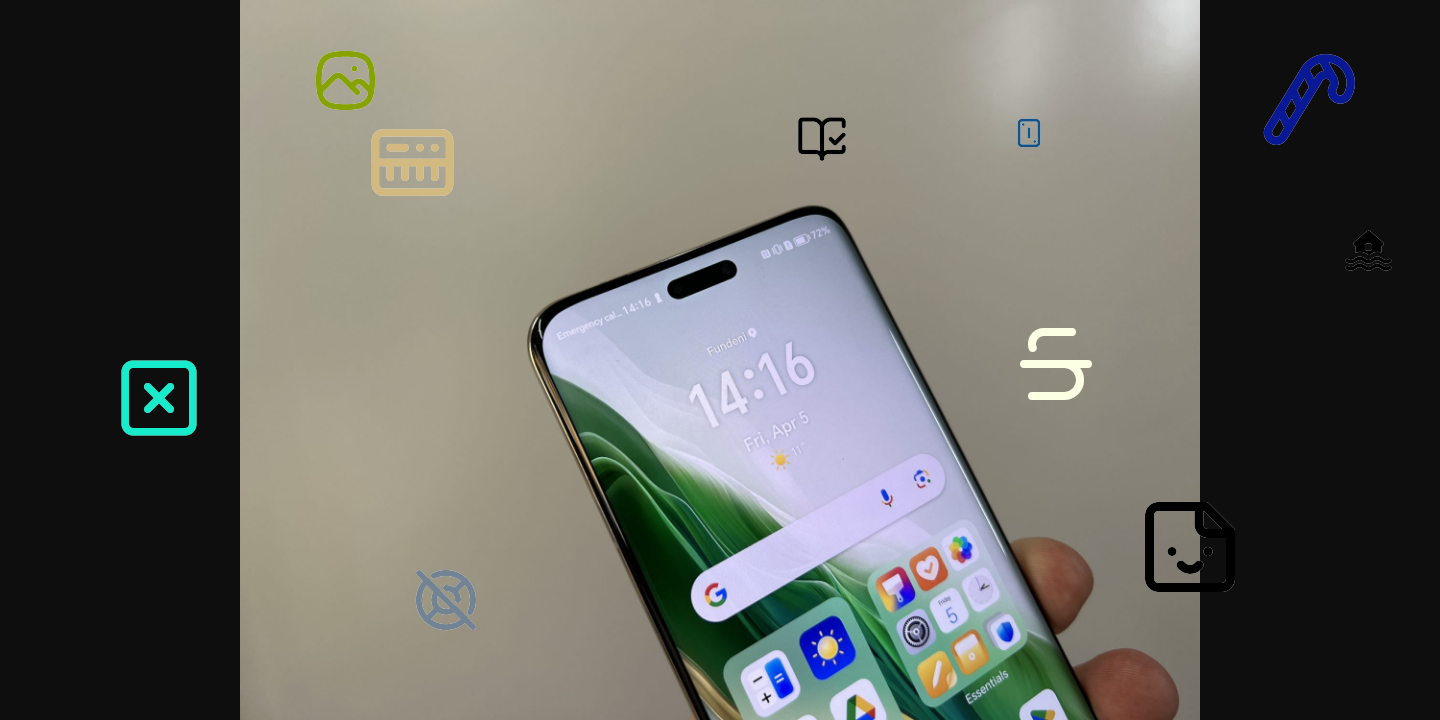 The width and height of the screenshot is (1440, 720). What do you see at coordinates (1368, 249) in the screenshot?
I see `indicates flood warning or water damage alert` at bounding box center [1368, 249].